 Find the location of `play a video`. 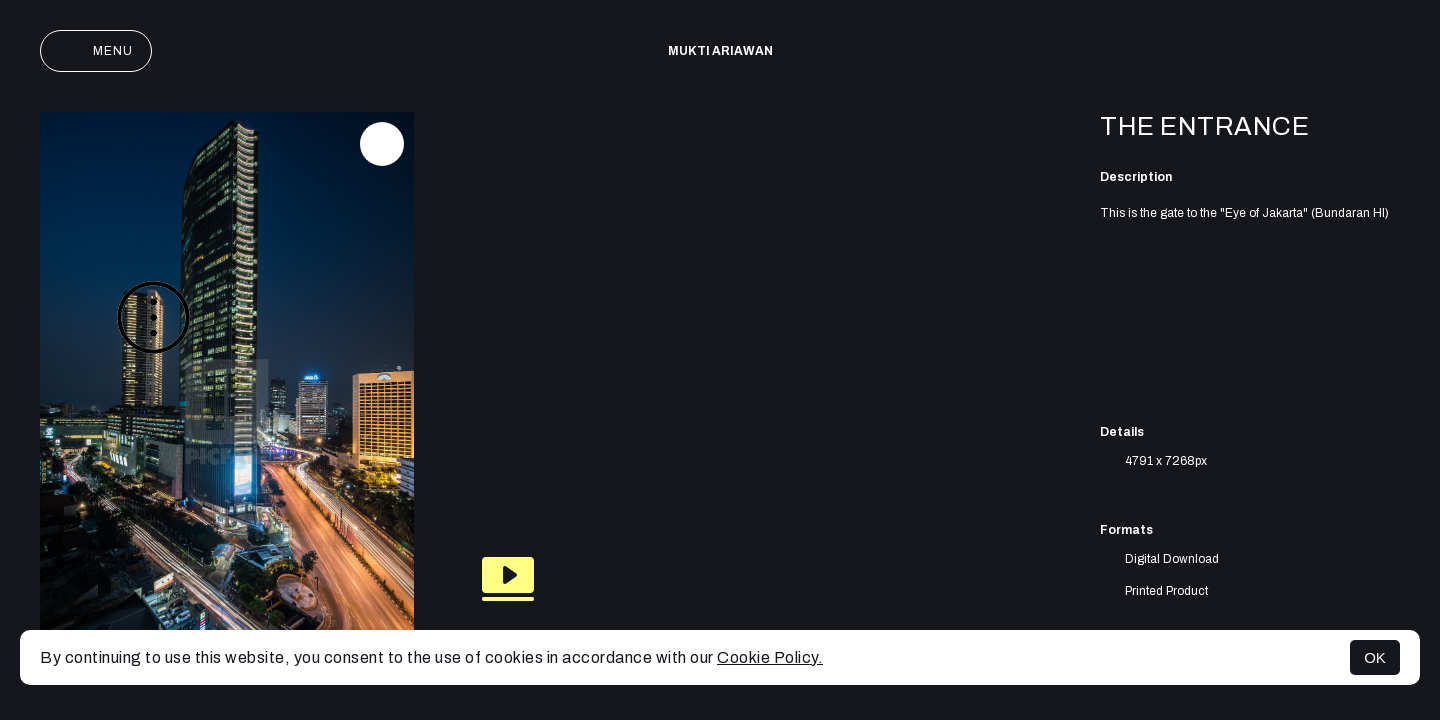

play a video is located at coordinates (508, 579).